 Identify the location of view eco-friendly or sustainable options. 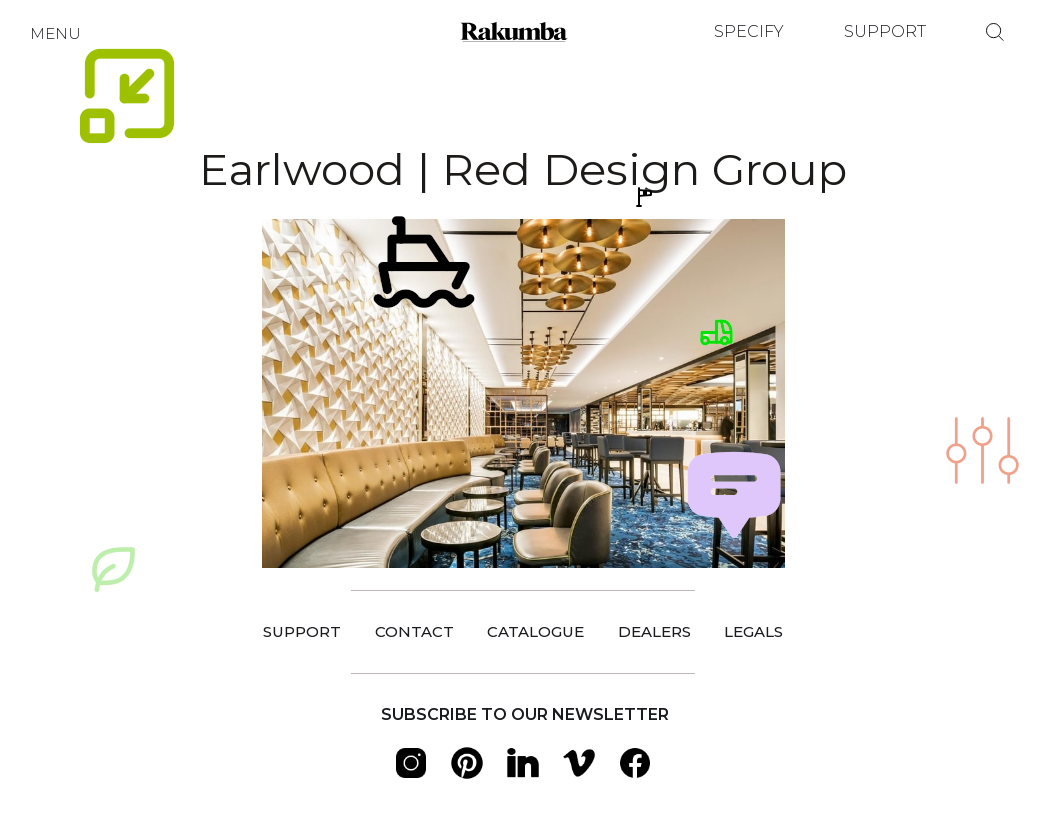
(113, 568).